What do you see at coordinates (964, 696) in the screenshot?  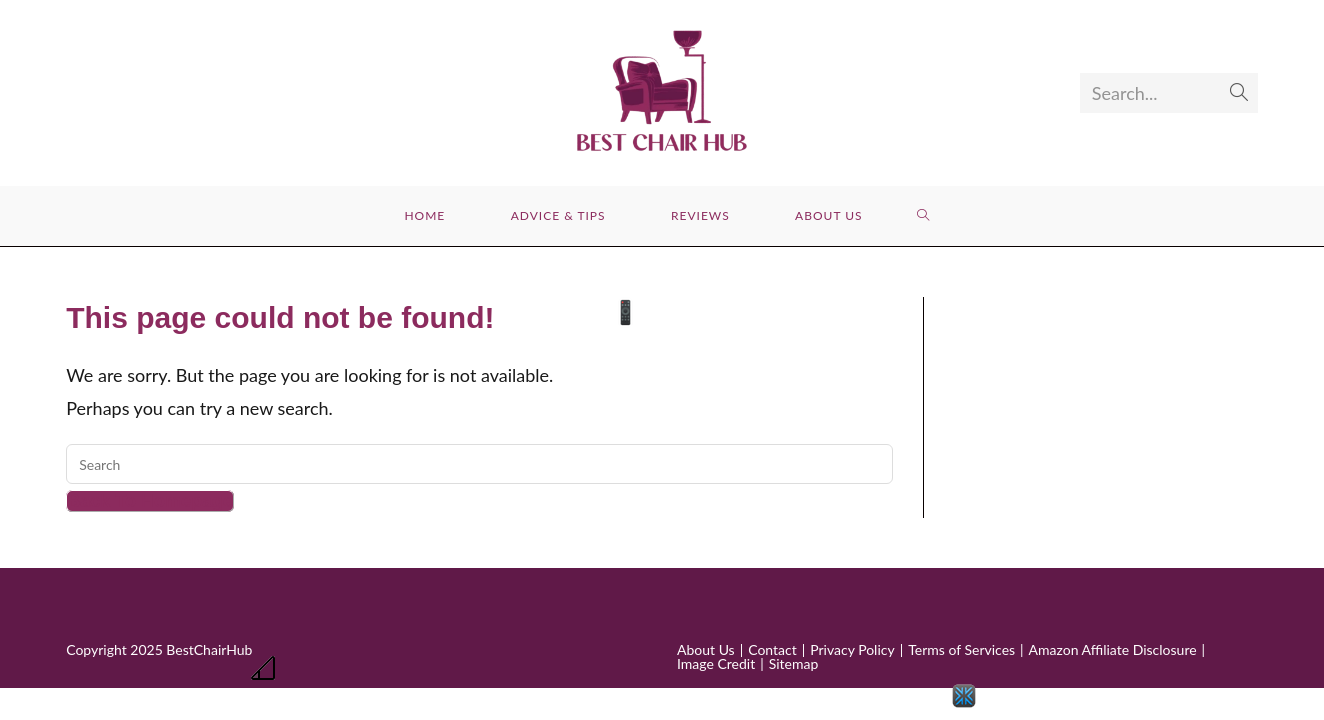 I see `open exodus cryptocurrency wallet` at bounding box center [964, 696].